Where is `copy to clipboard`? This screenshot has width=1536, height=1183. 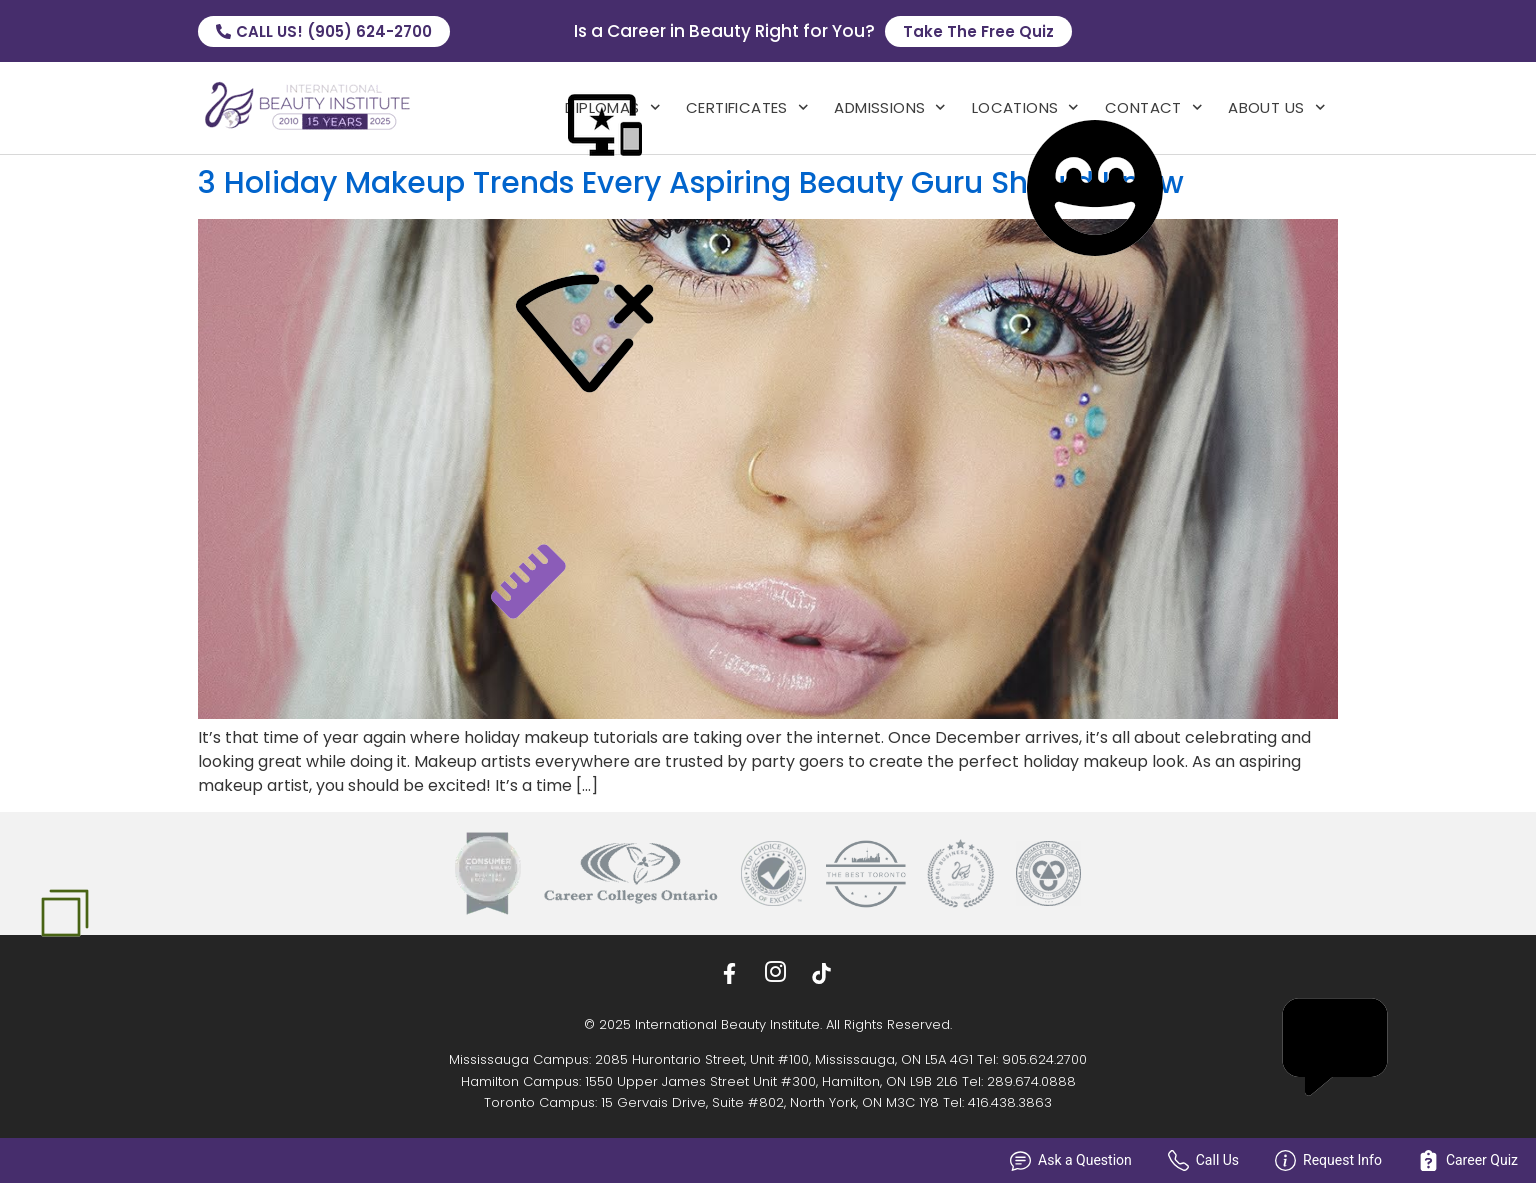
copy to clipboard is located at coordinates (65, 913).